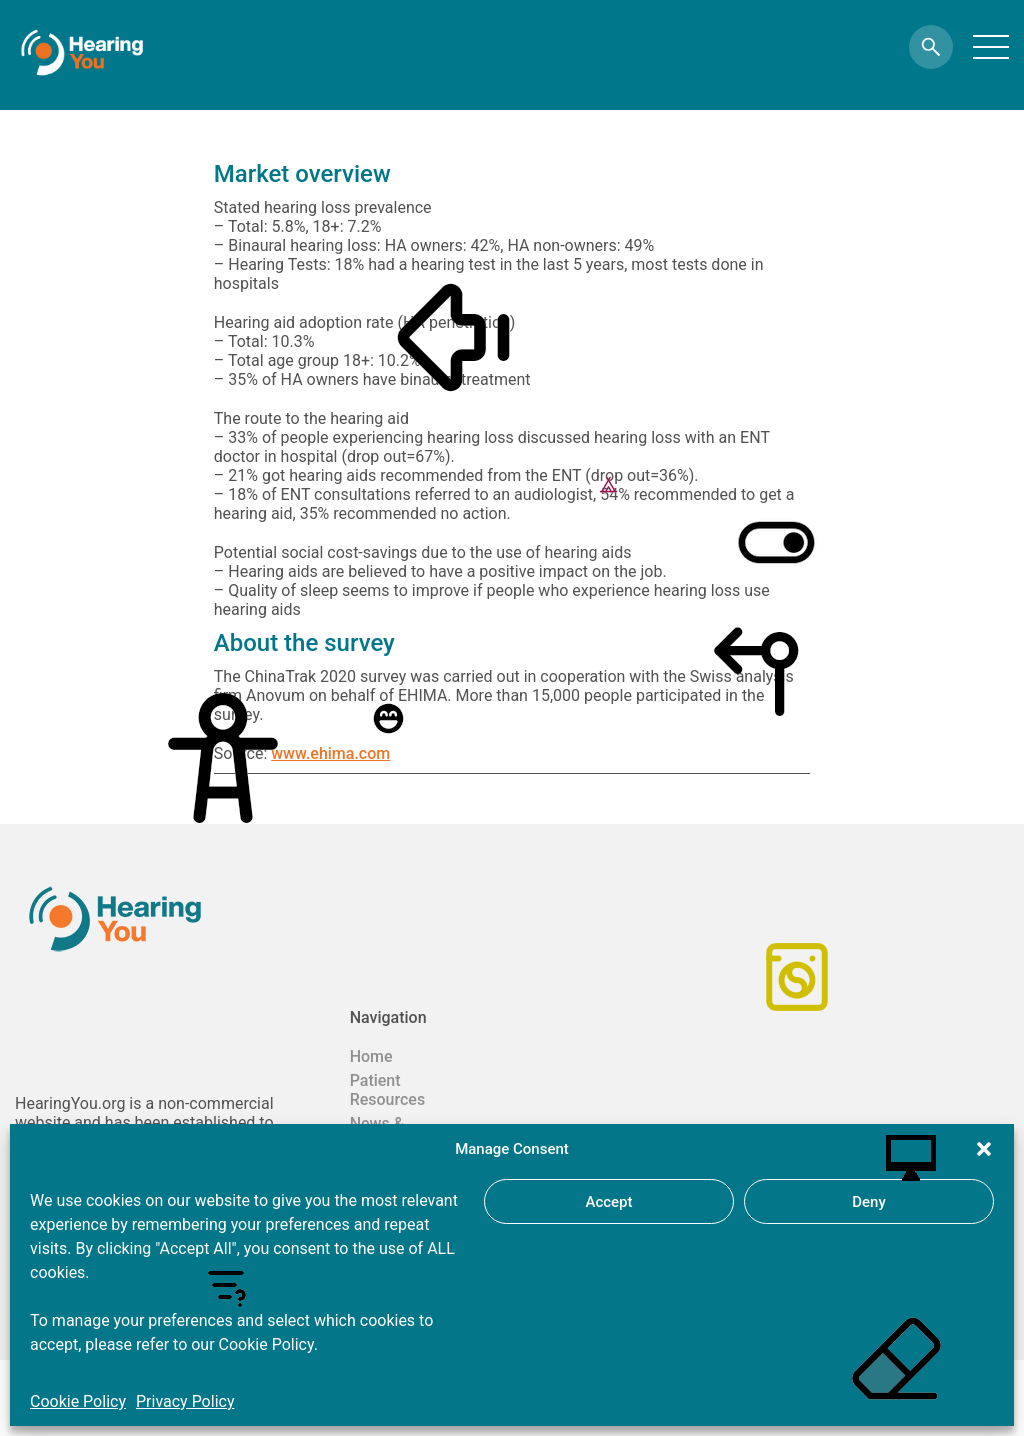  Describe the element at coordinates (896, 1358) in the screenshot. I see `erase or clear content` at that location.